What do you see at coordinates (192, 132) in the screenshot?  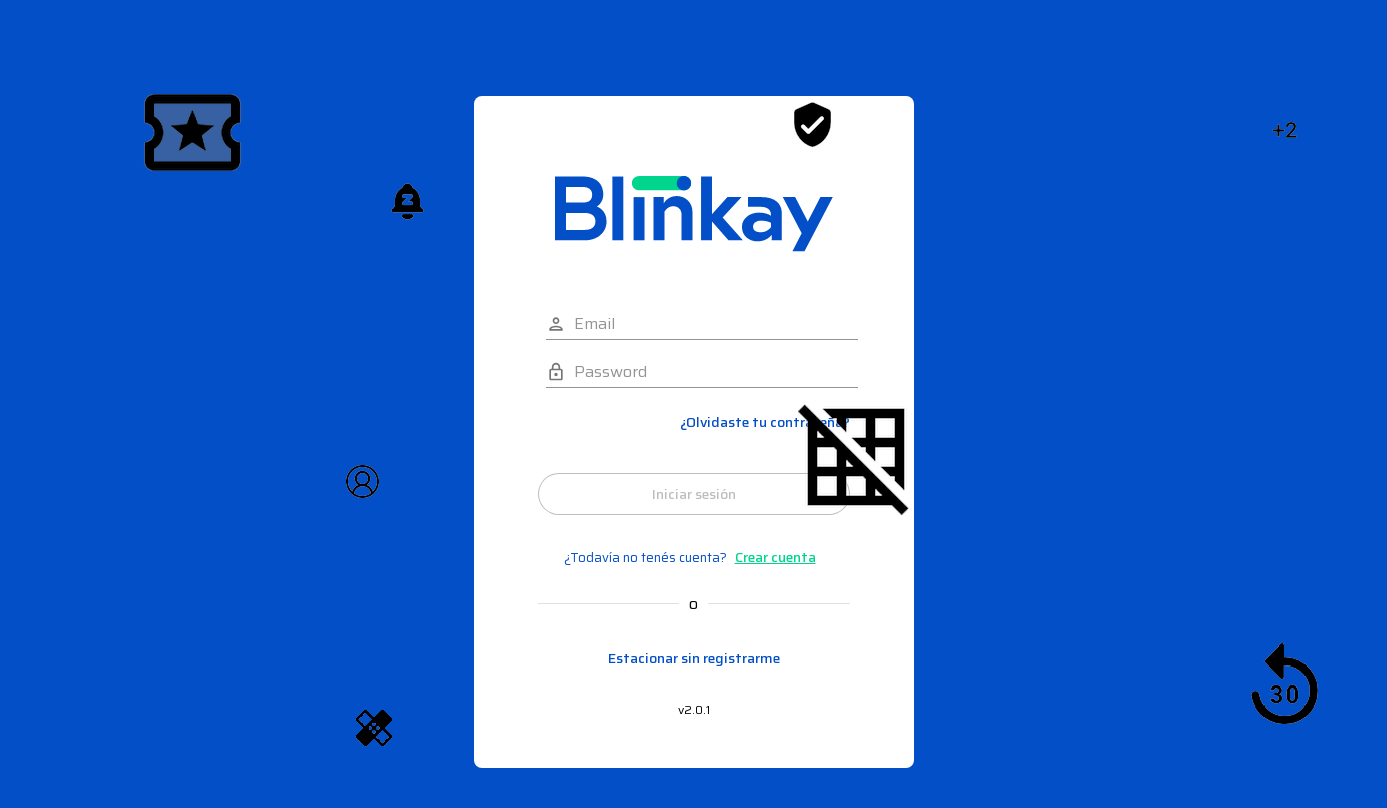 I see `view local events or entertainment` at bounding box center [192, 132].